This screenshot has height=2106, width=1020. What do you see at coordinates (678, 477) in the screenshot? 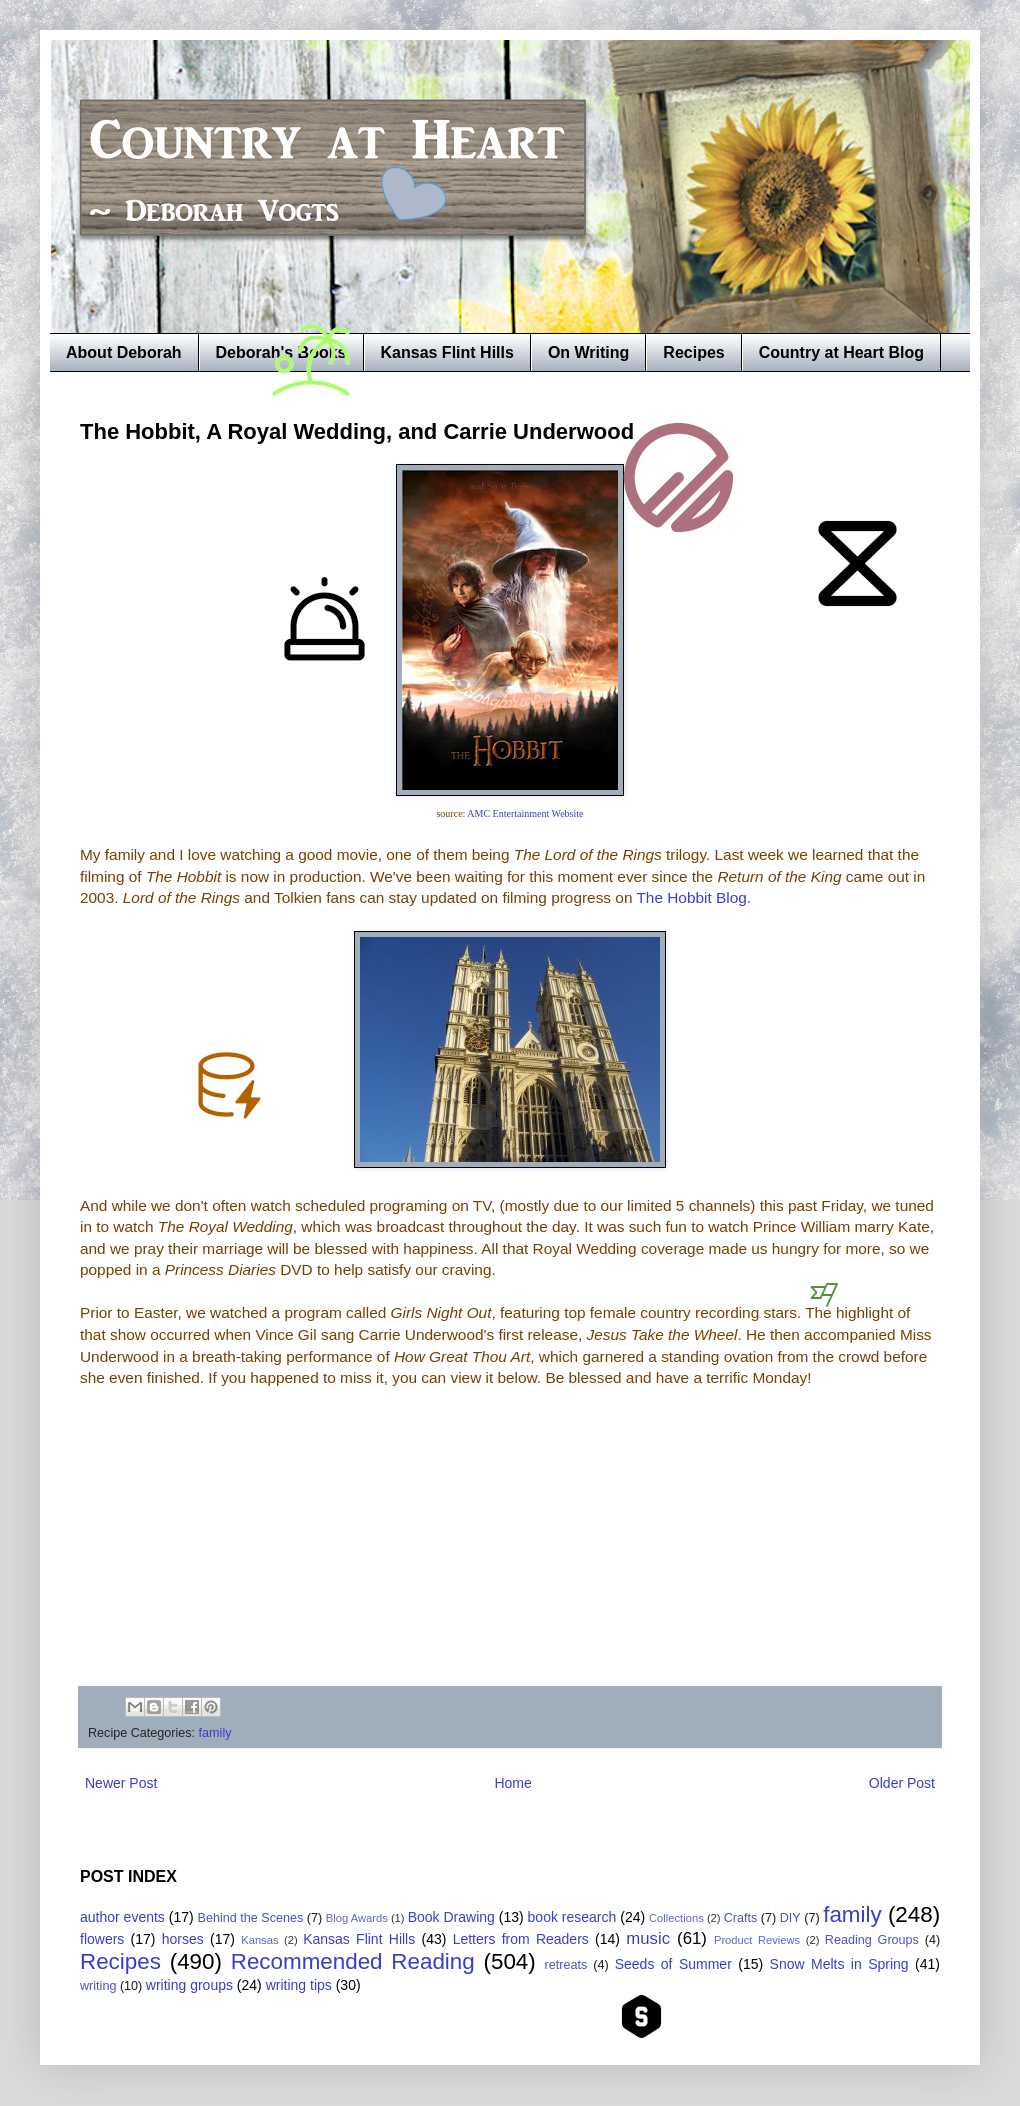
I see `planetscale database platform logo` at bounding box center [678, 477].